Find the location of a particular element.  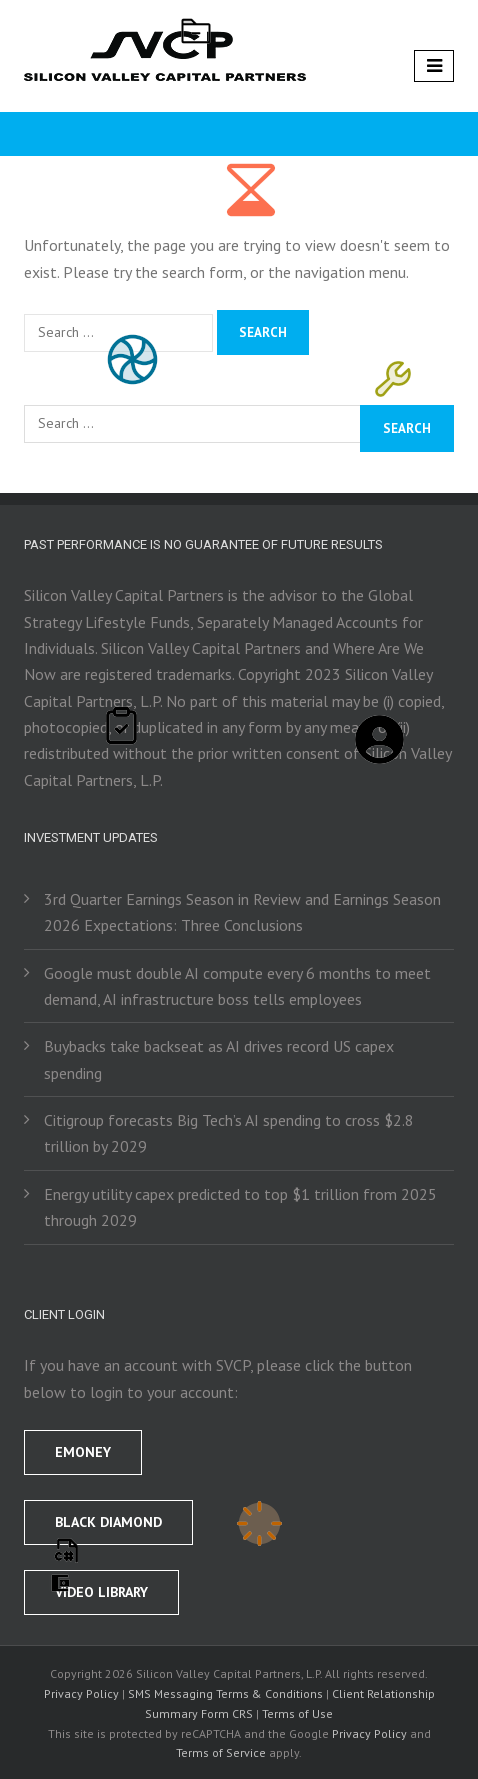

indicates content is loading is located at coordinates (259, 1523).